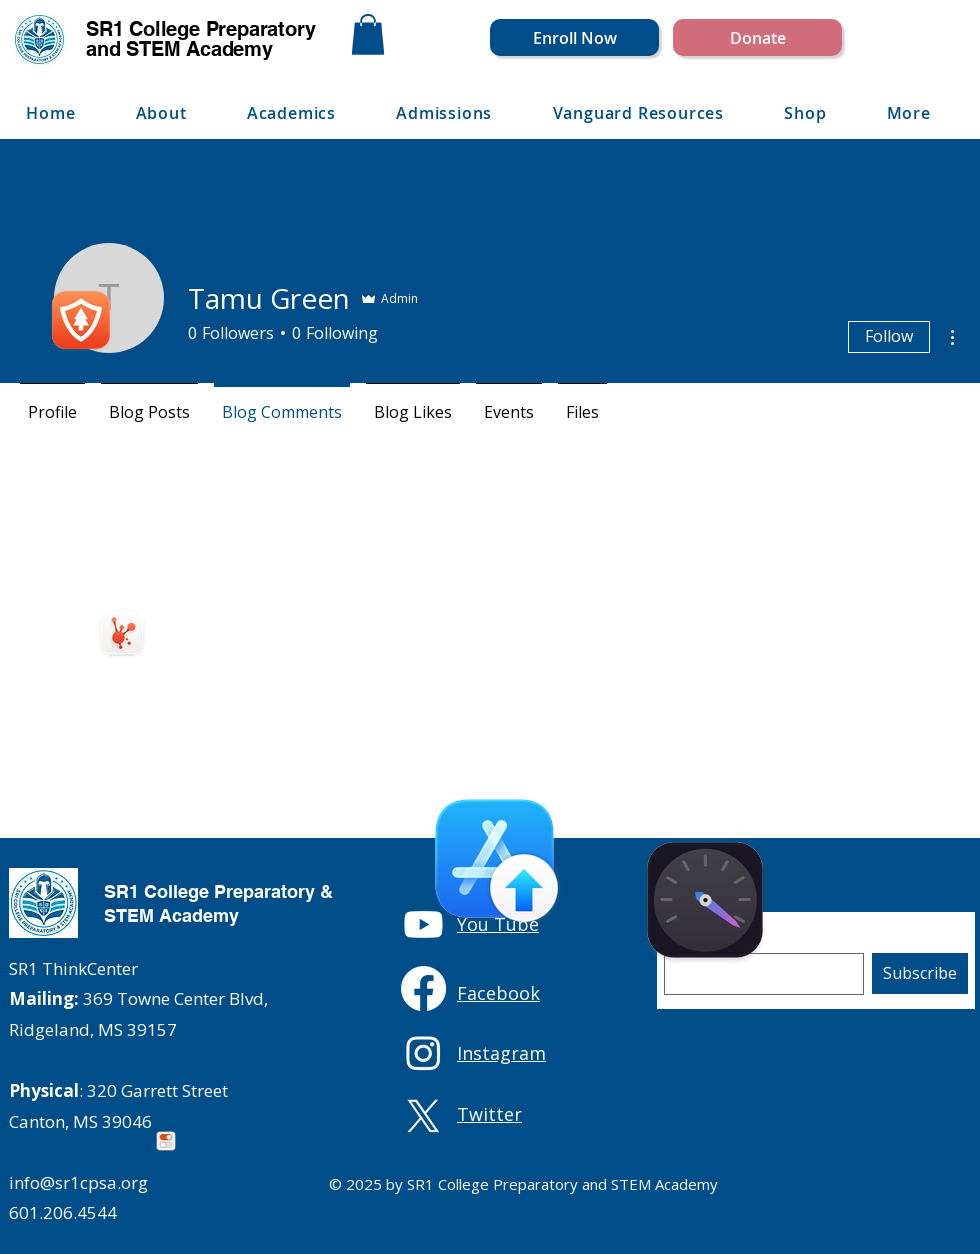 The width and height of the screenshot is (980, 1254). I want to click on launch visualvm application, so click(122, 633).